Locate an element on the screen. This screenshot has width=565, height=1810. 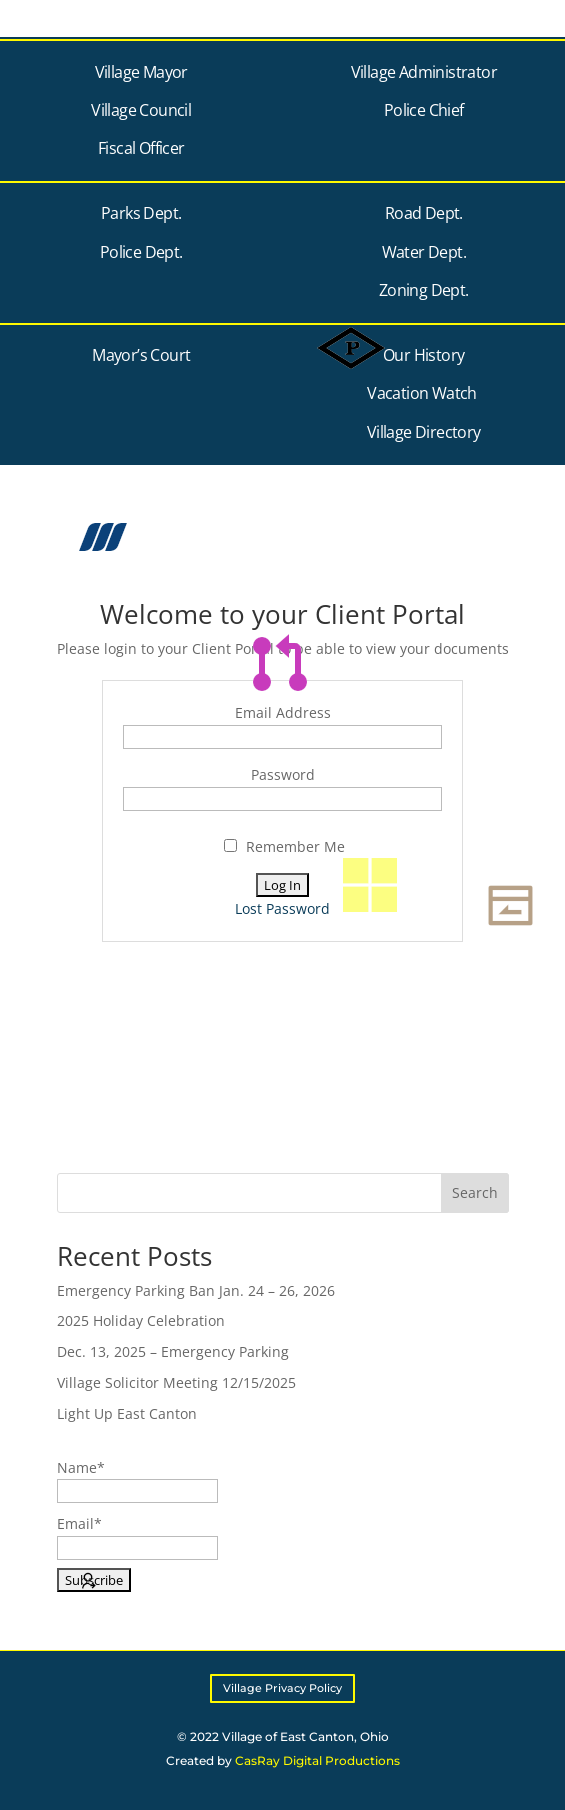
powers brand logo is located at coordinates (351, 348).